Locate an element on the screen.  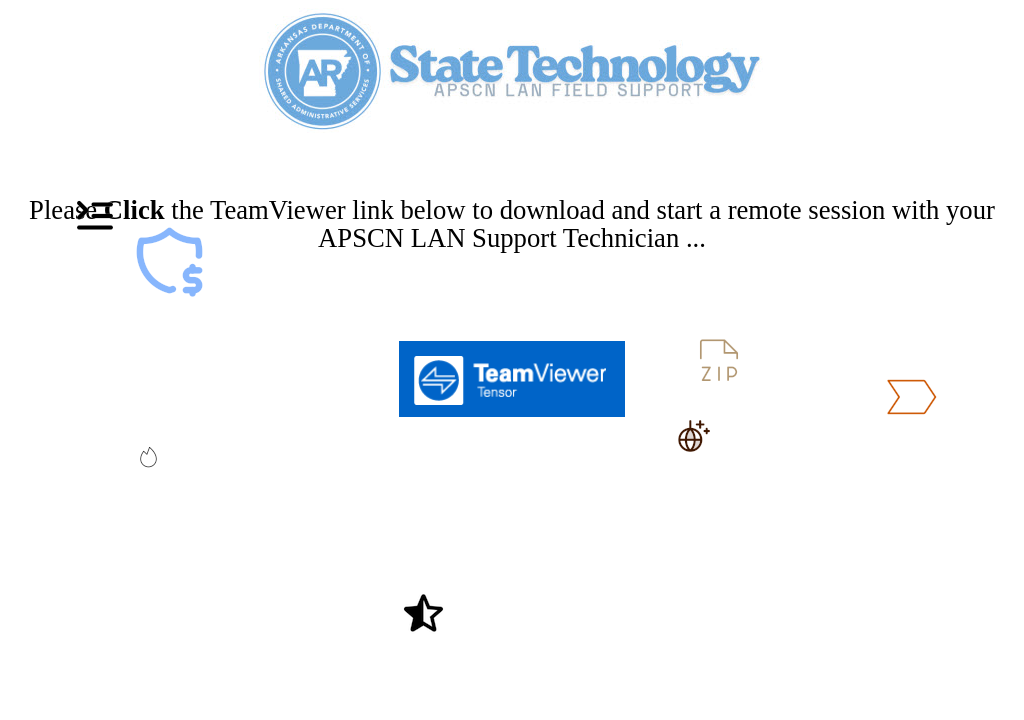
increase text indentation is located at coordinates (95, 216).